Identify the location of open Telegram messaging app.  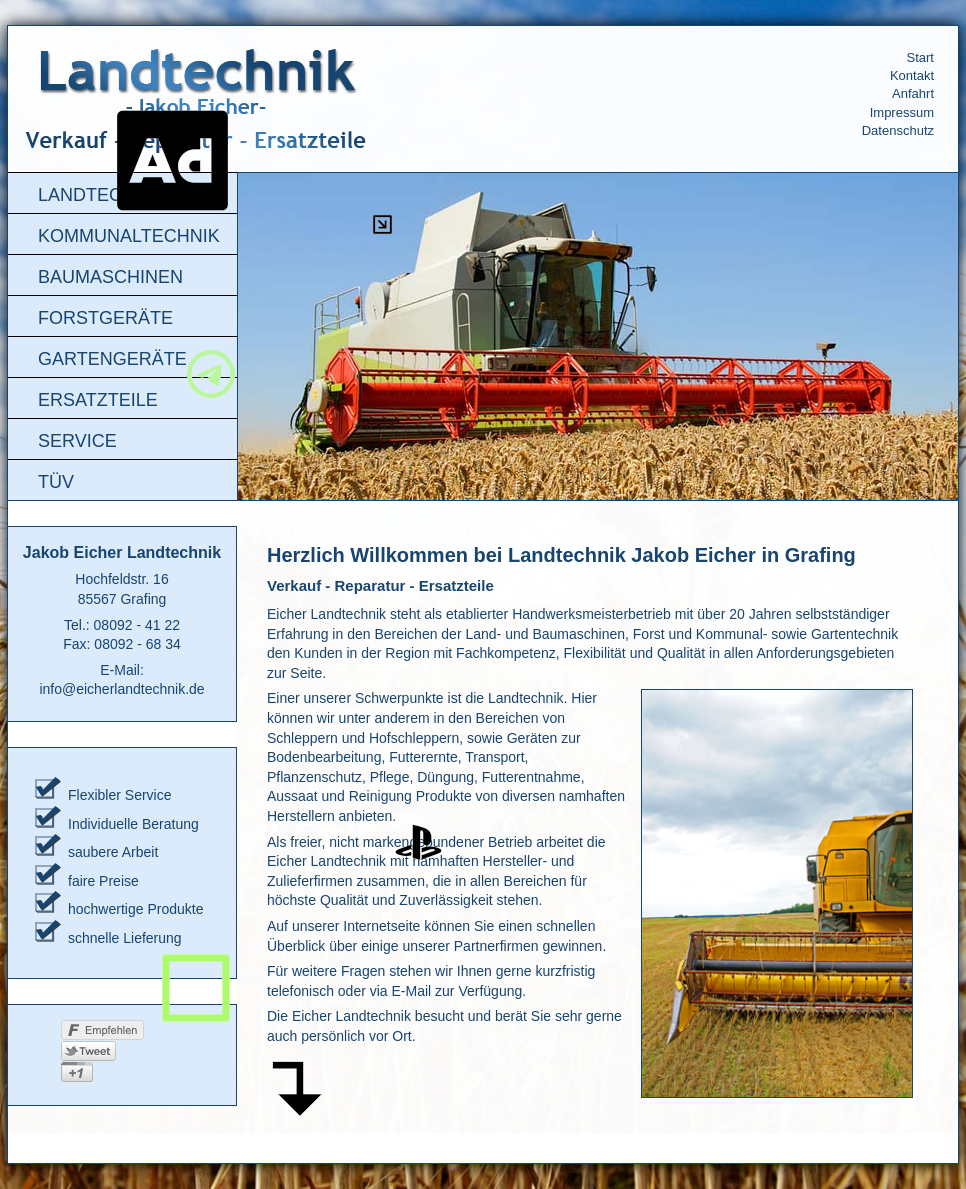
(211, 374).